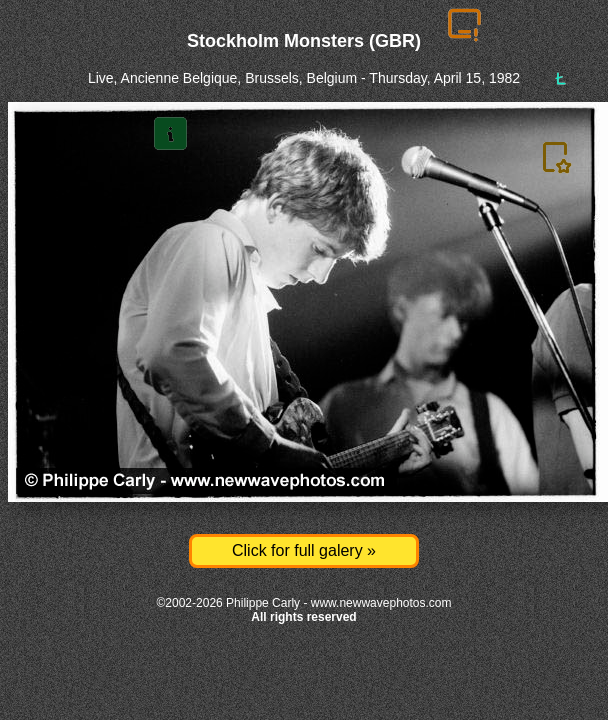 The width and height of the screenshot is (608, 720). I want to click on indicates a tablet device error or warning, so click(464, 23).